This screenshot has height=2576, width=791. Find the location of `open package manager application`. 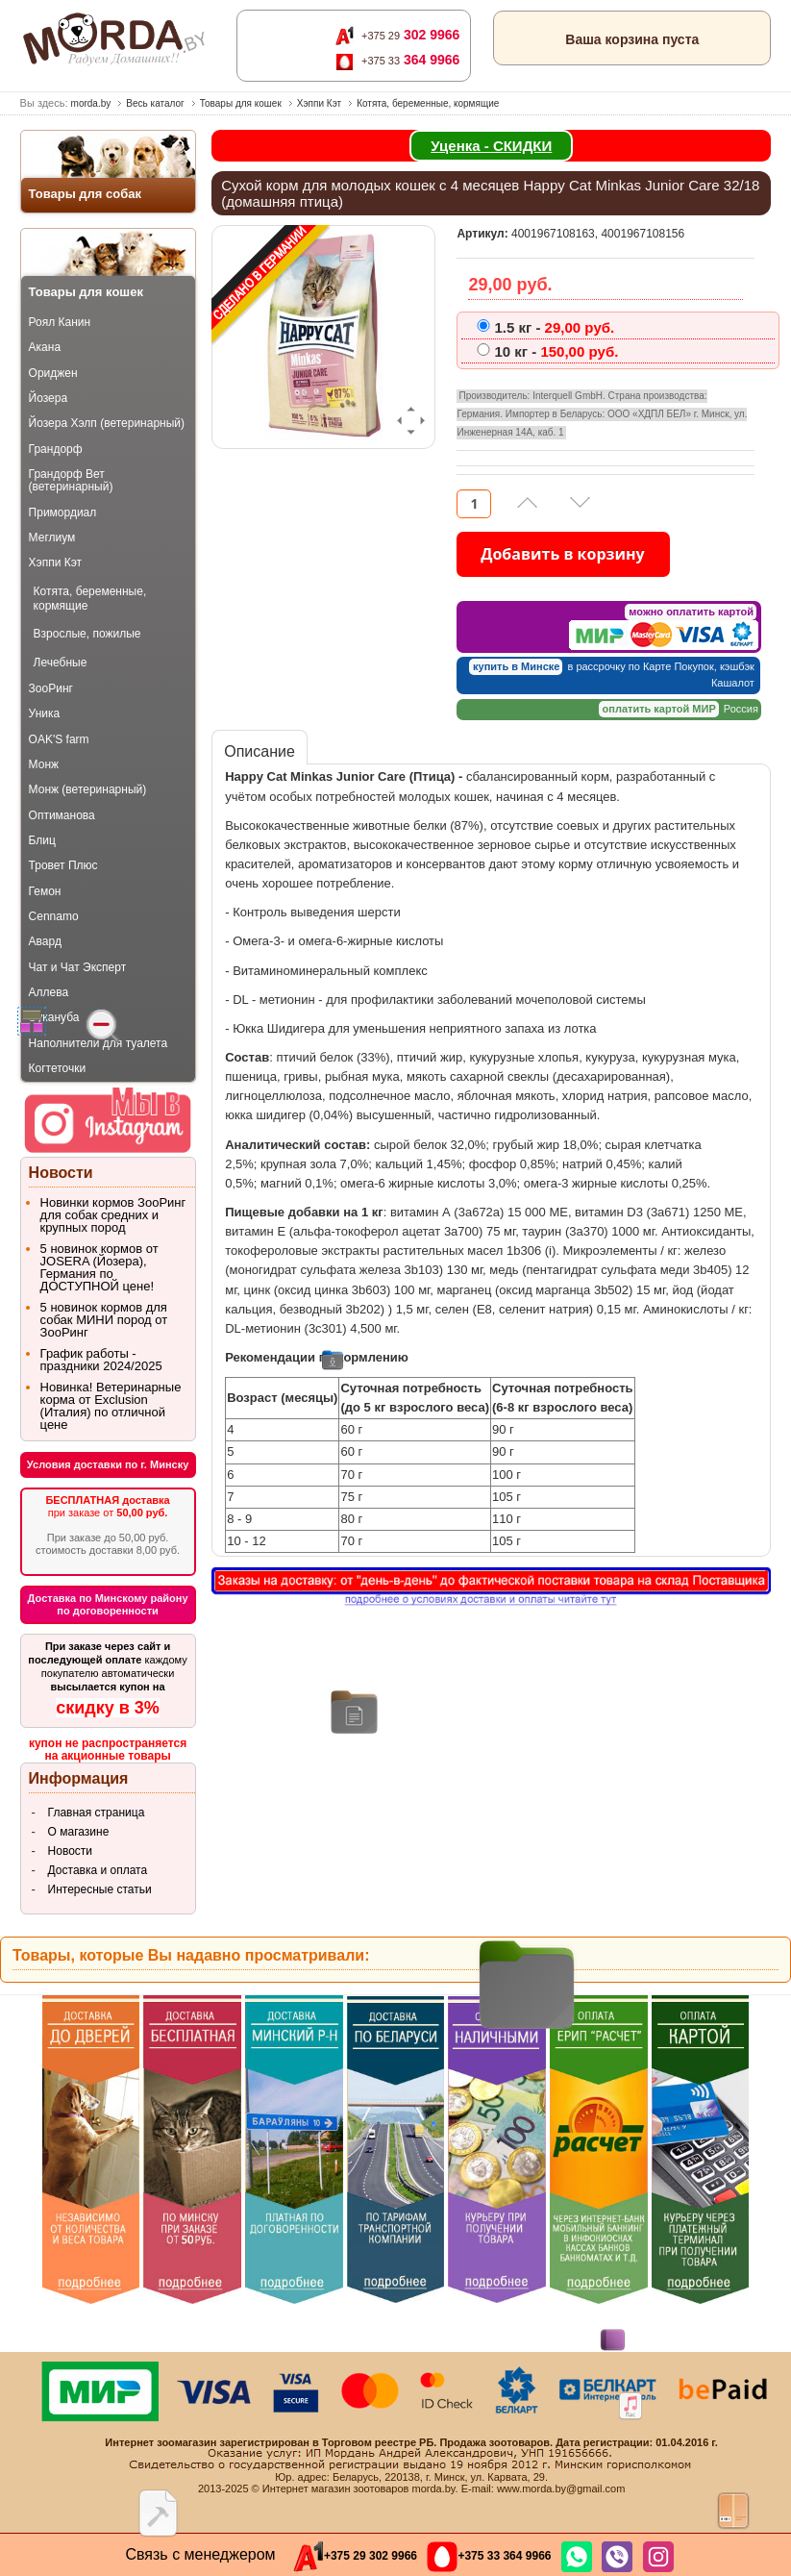

open package manager application is located at coordinates (733, 2511).